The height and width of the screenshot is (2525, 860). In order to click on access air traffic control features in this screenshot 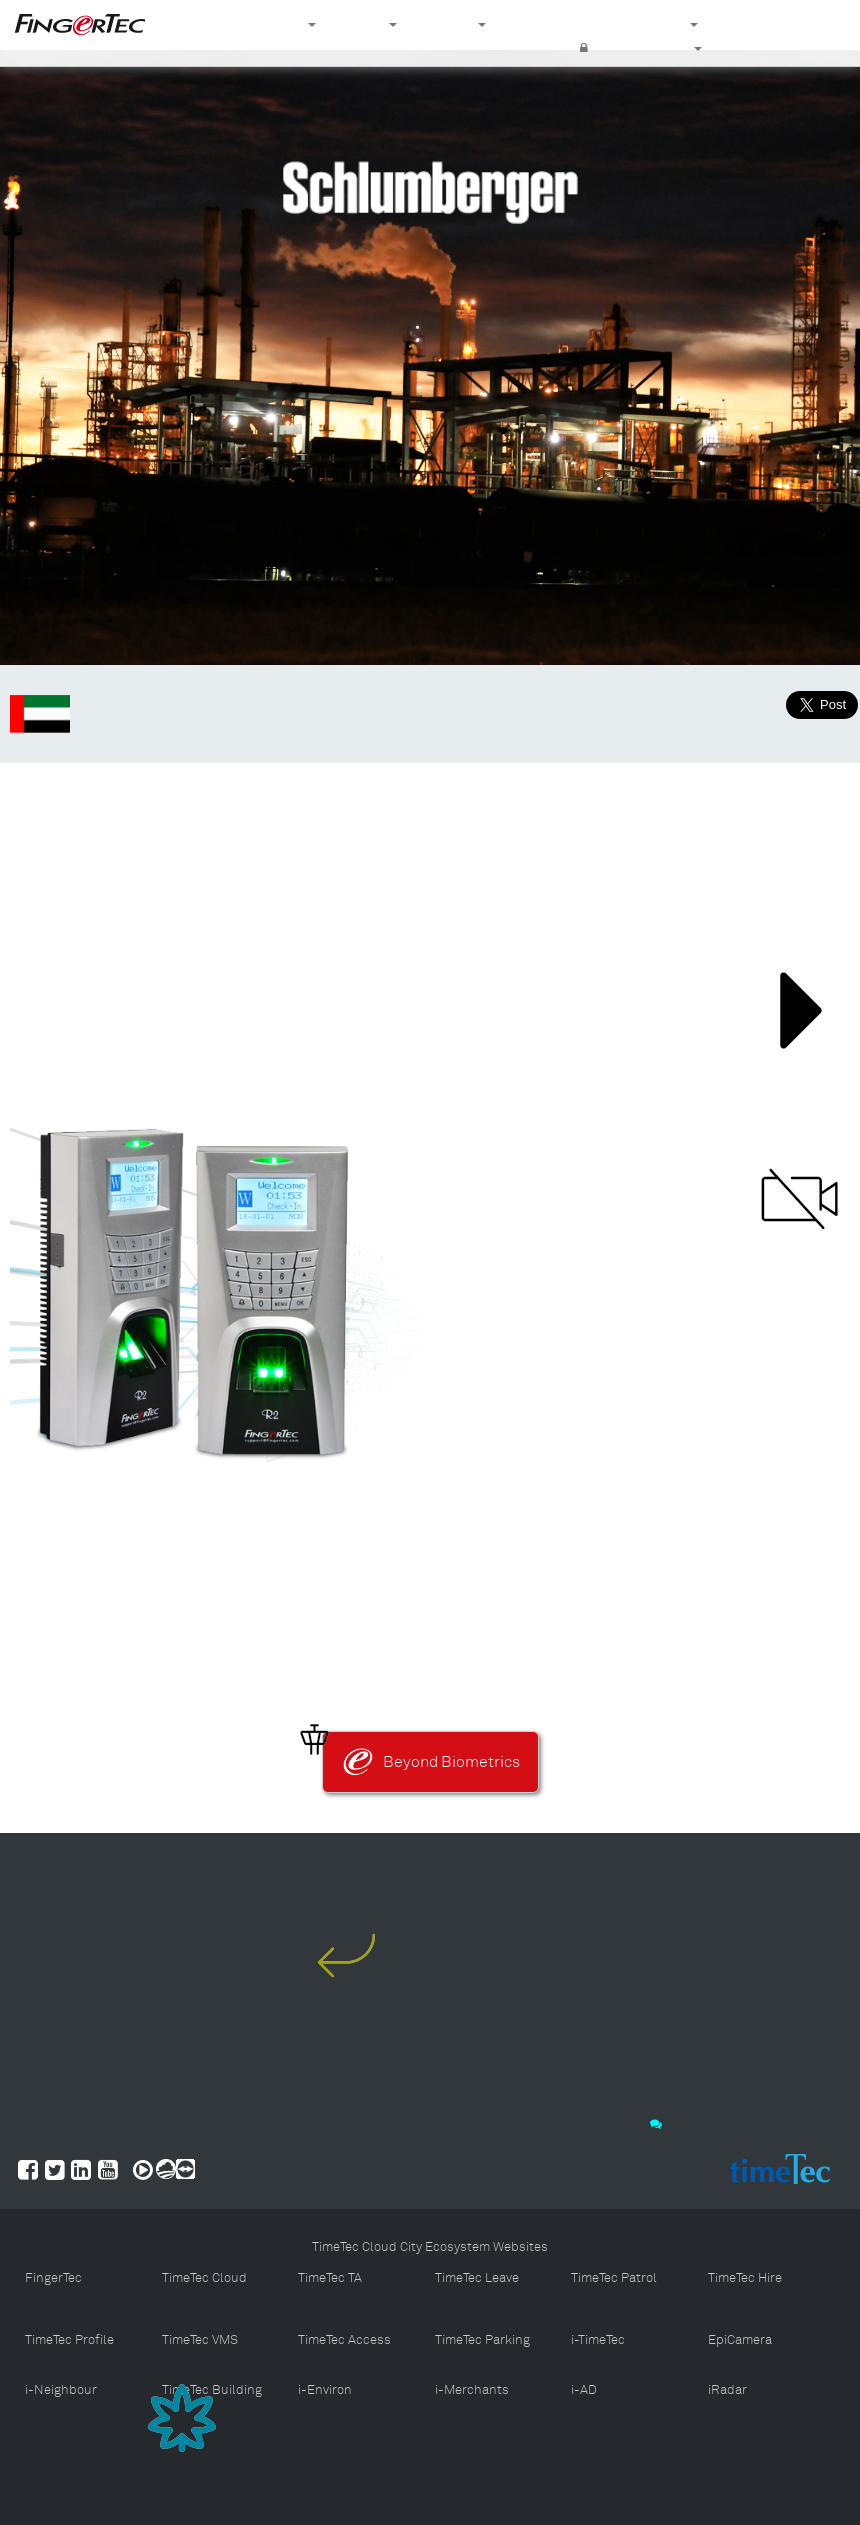, I will do `click(314, 1739)`.